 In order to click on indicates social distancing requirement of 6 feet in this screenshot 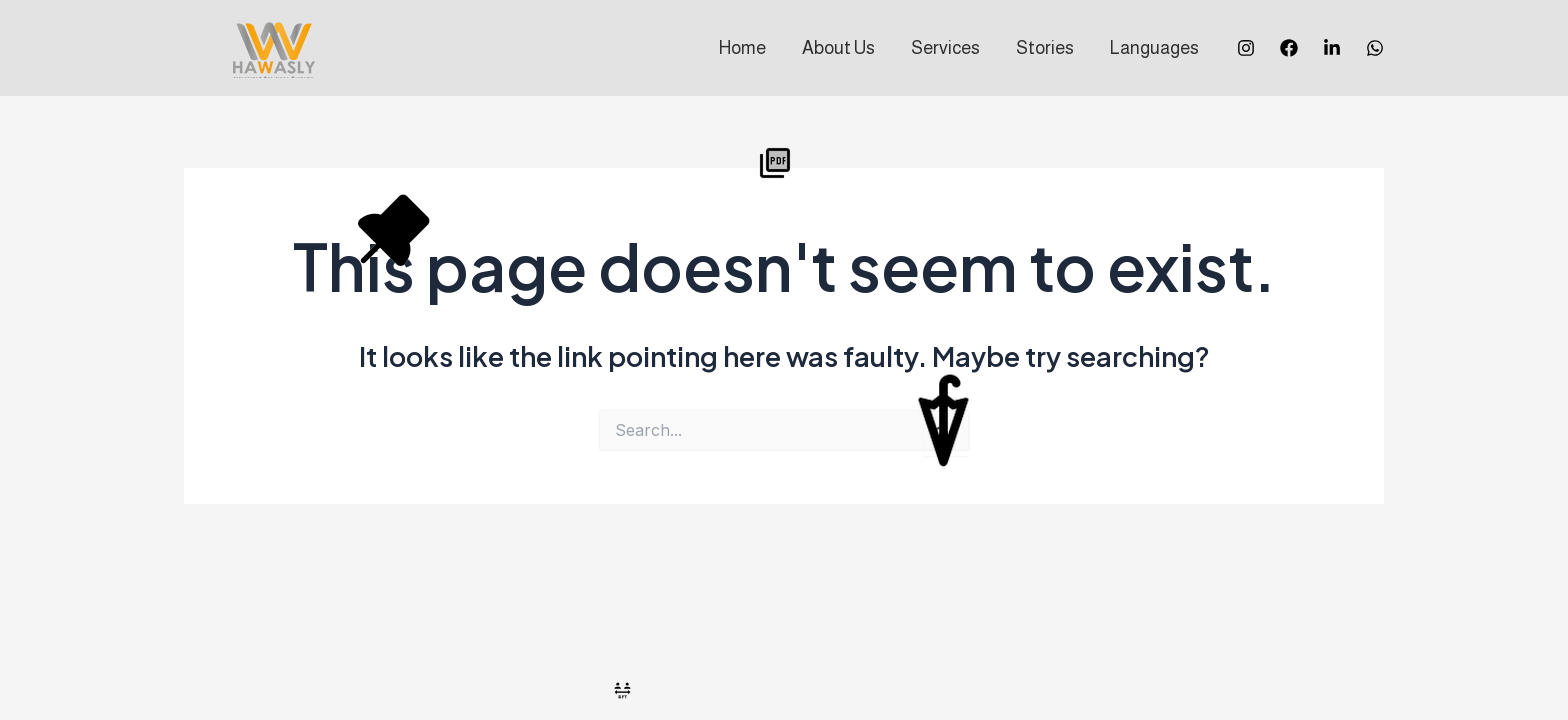, I will do `click(622, 690)`.